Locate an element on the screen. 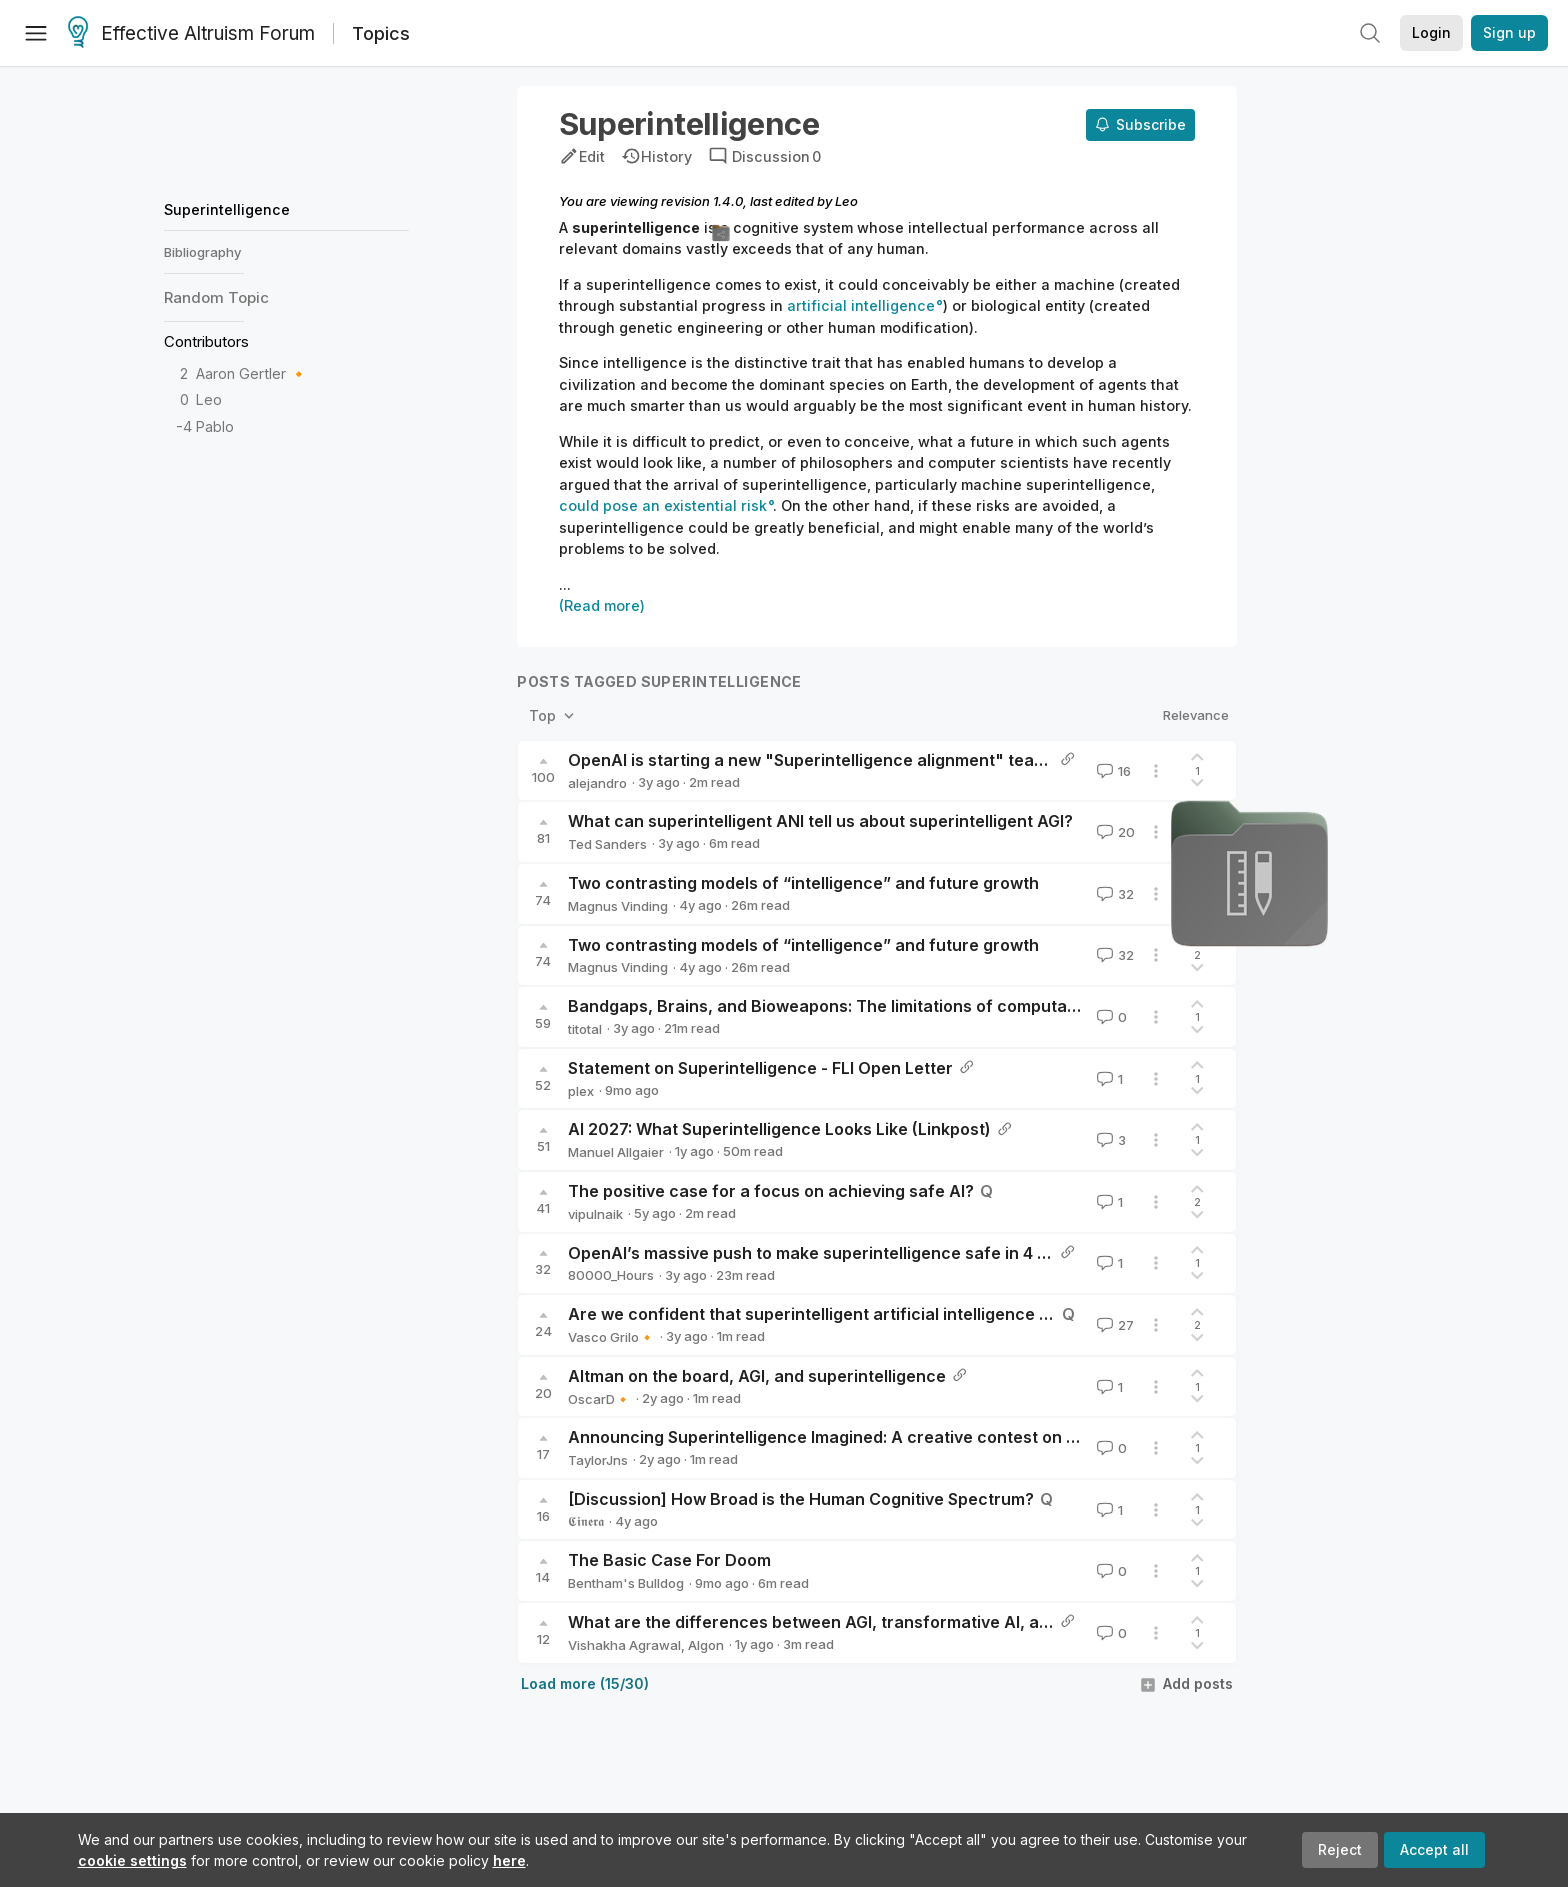  access your public shared files folder is located at coordinates (721, 233).